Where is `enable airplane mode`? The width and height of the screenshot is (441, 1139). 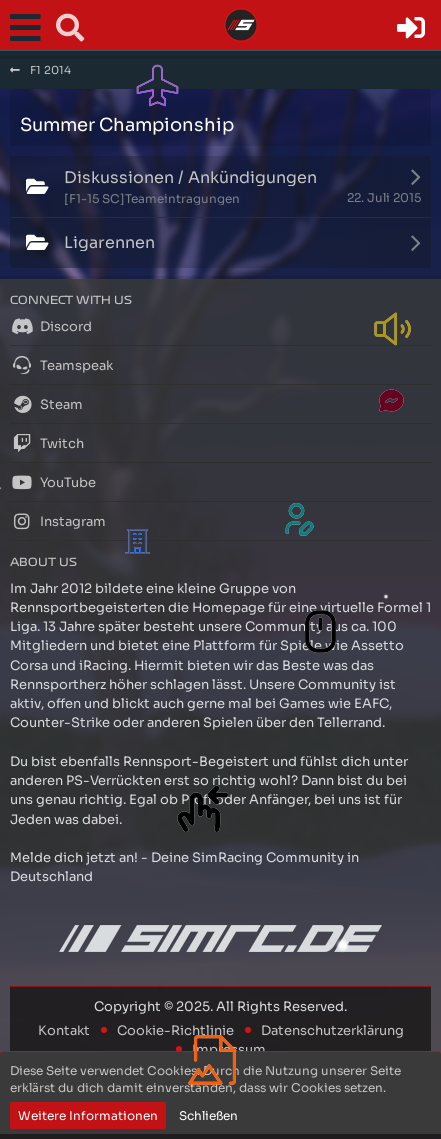 enable airplane mode is located at coordinates (157, 85).